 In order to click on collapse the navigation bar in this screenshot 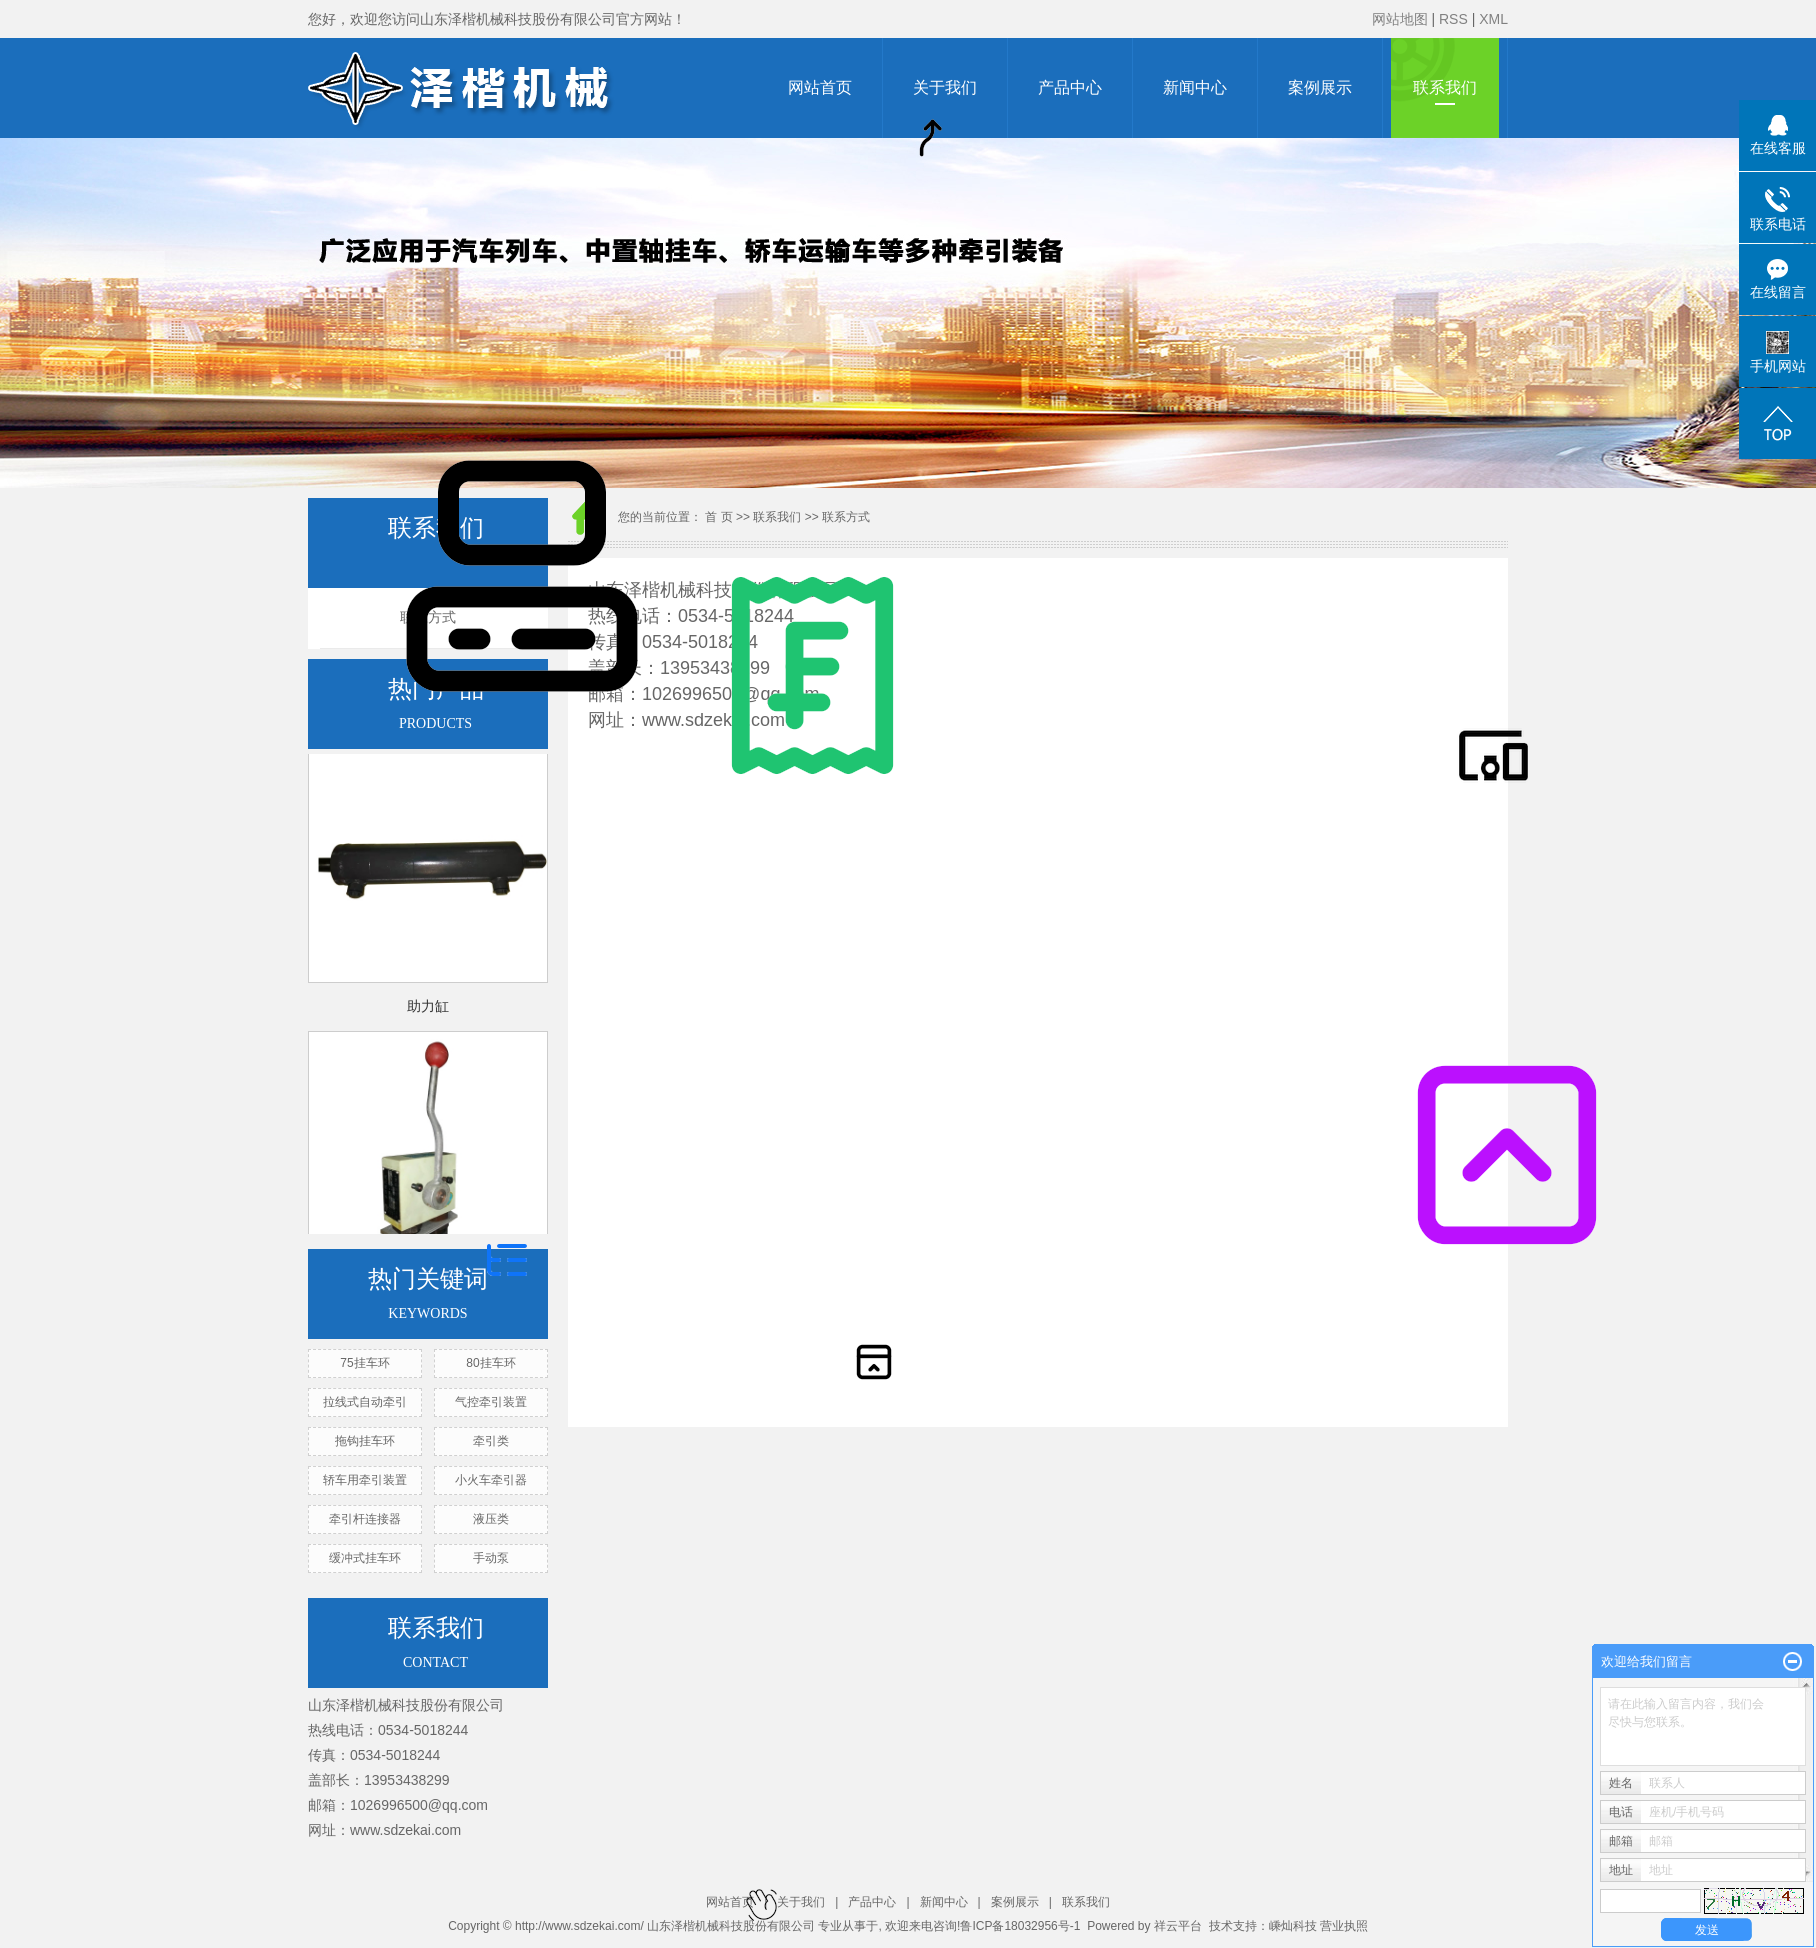, I will do `click(874, 1362)`.